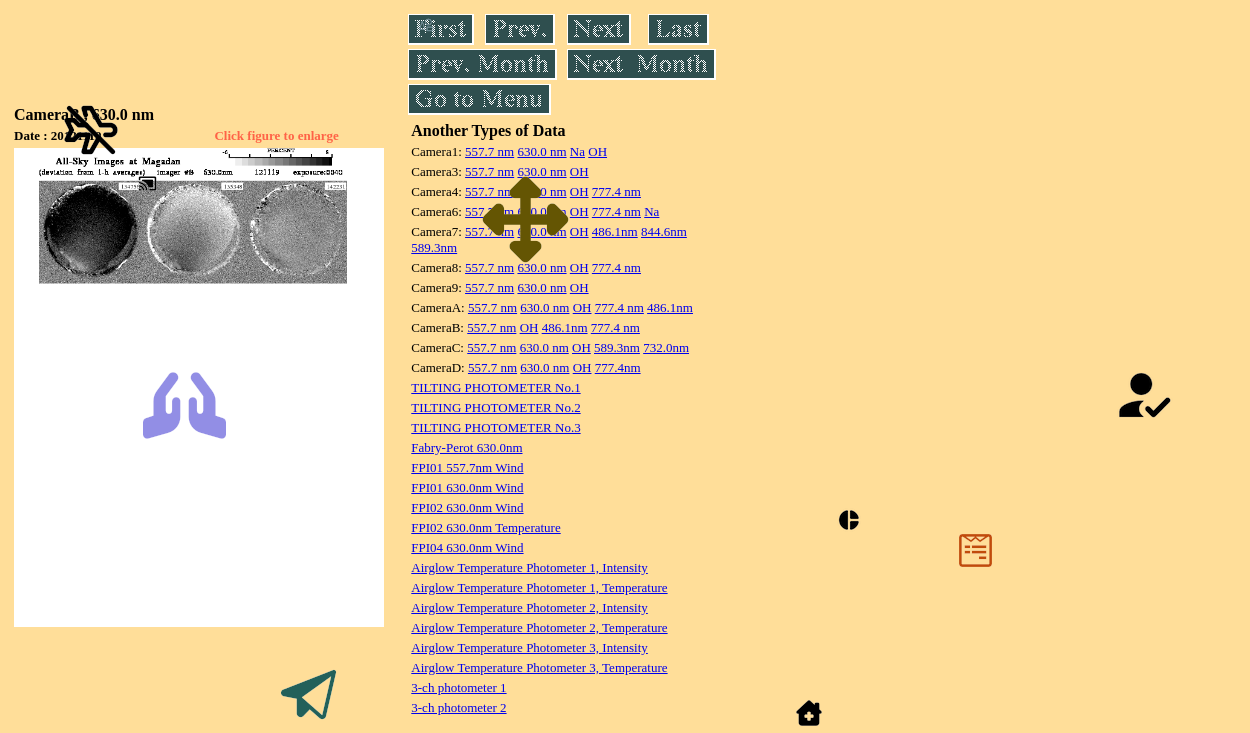 Image resolution: width=1250 pixels, height=733 pixels. Describe the element at coordinates (147, 183) in the screenshot. I see `indicates active connection to a casting device` at that location.